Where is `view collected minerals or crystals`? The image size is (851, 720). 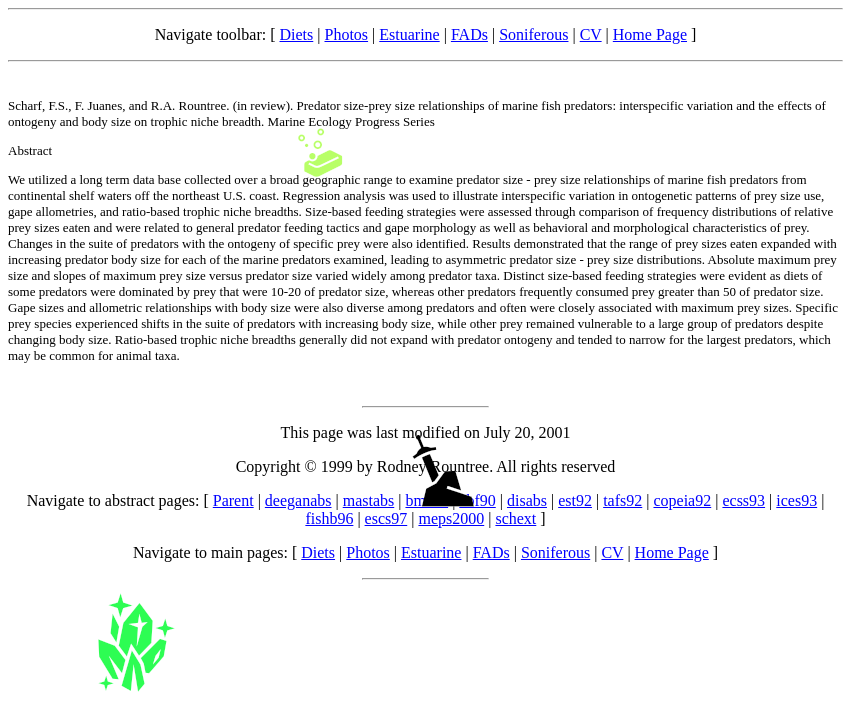
view collected minerals or crystals is located at coordinates (136, 642).